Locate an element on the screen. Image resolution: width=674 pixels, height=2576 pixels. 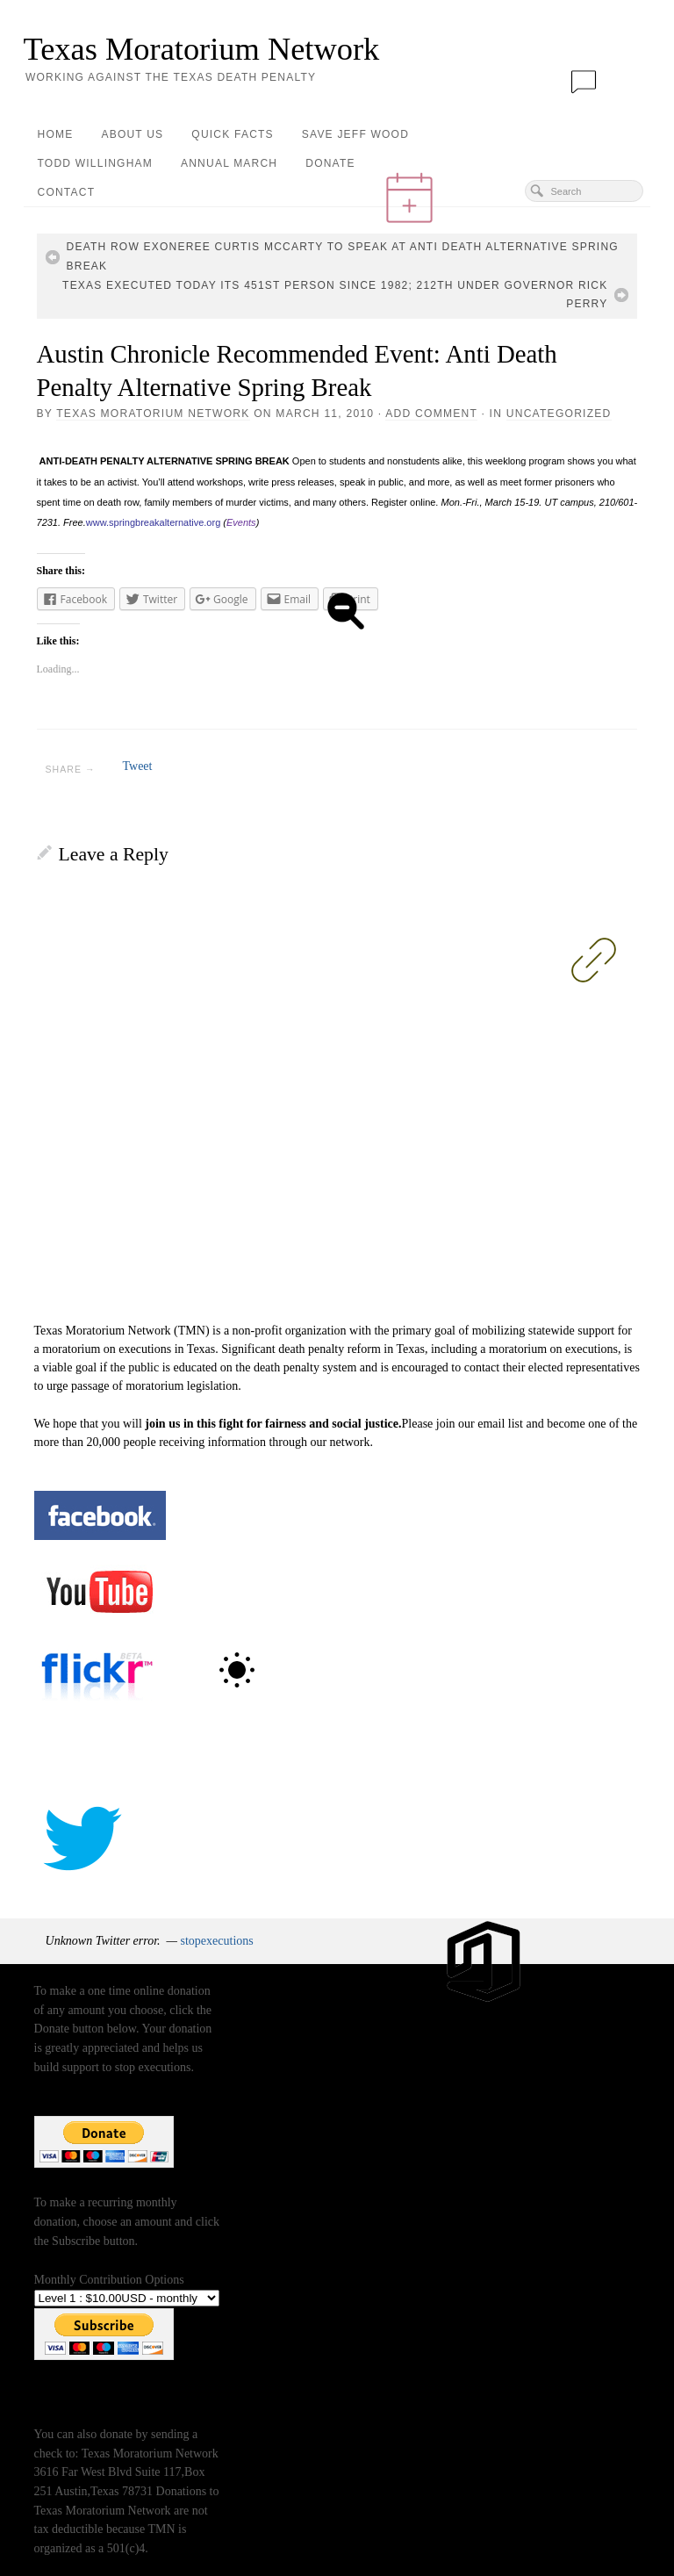
open chat or messaging is located at coordinates (584, 80).